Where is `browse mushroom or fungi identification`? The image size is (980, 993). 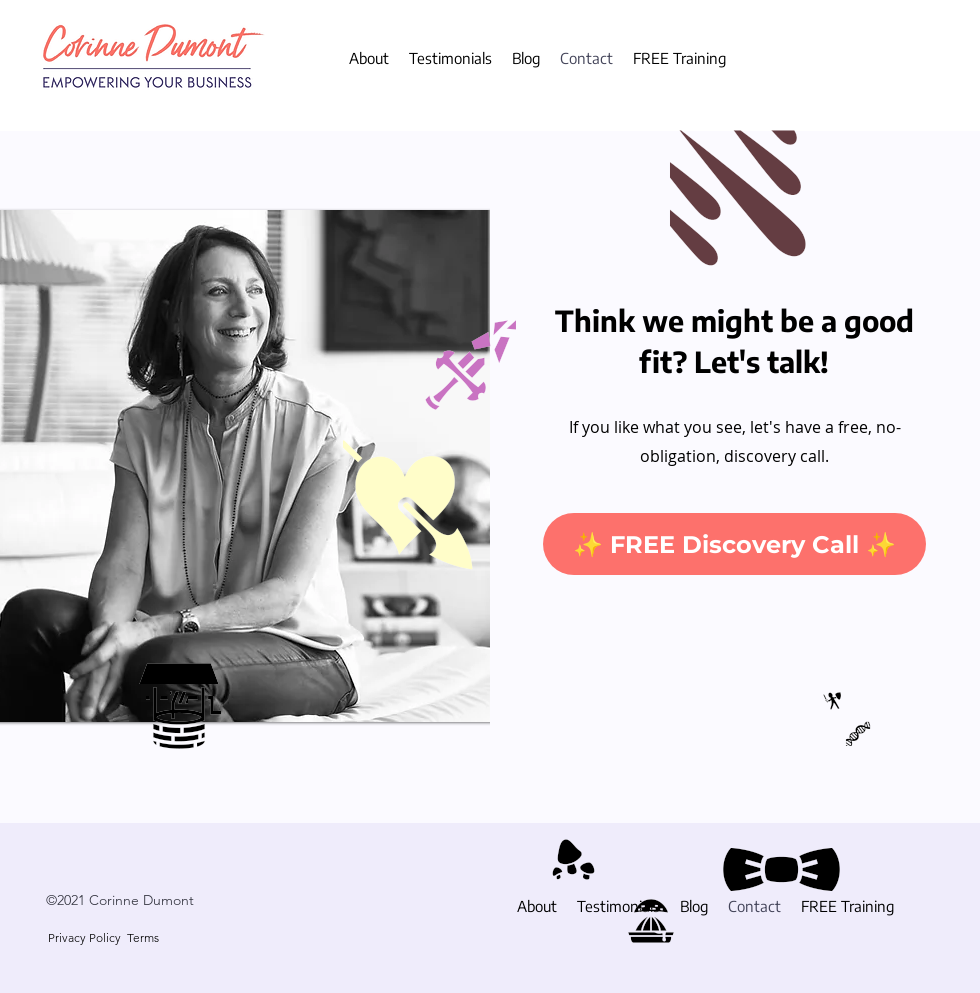 browse mushroom or fungi identification is located at coordinates (573, 859).